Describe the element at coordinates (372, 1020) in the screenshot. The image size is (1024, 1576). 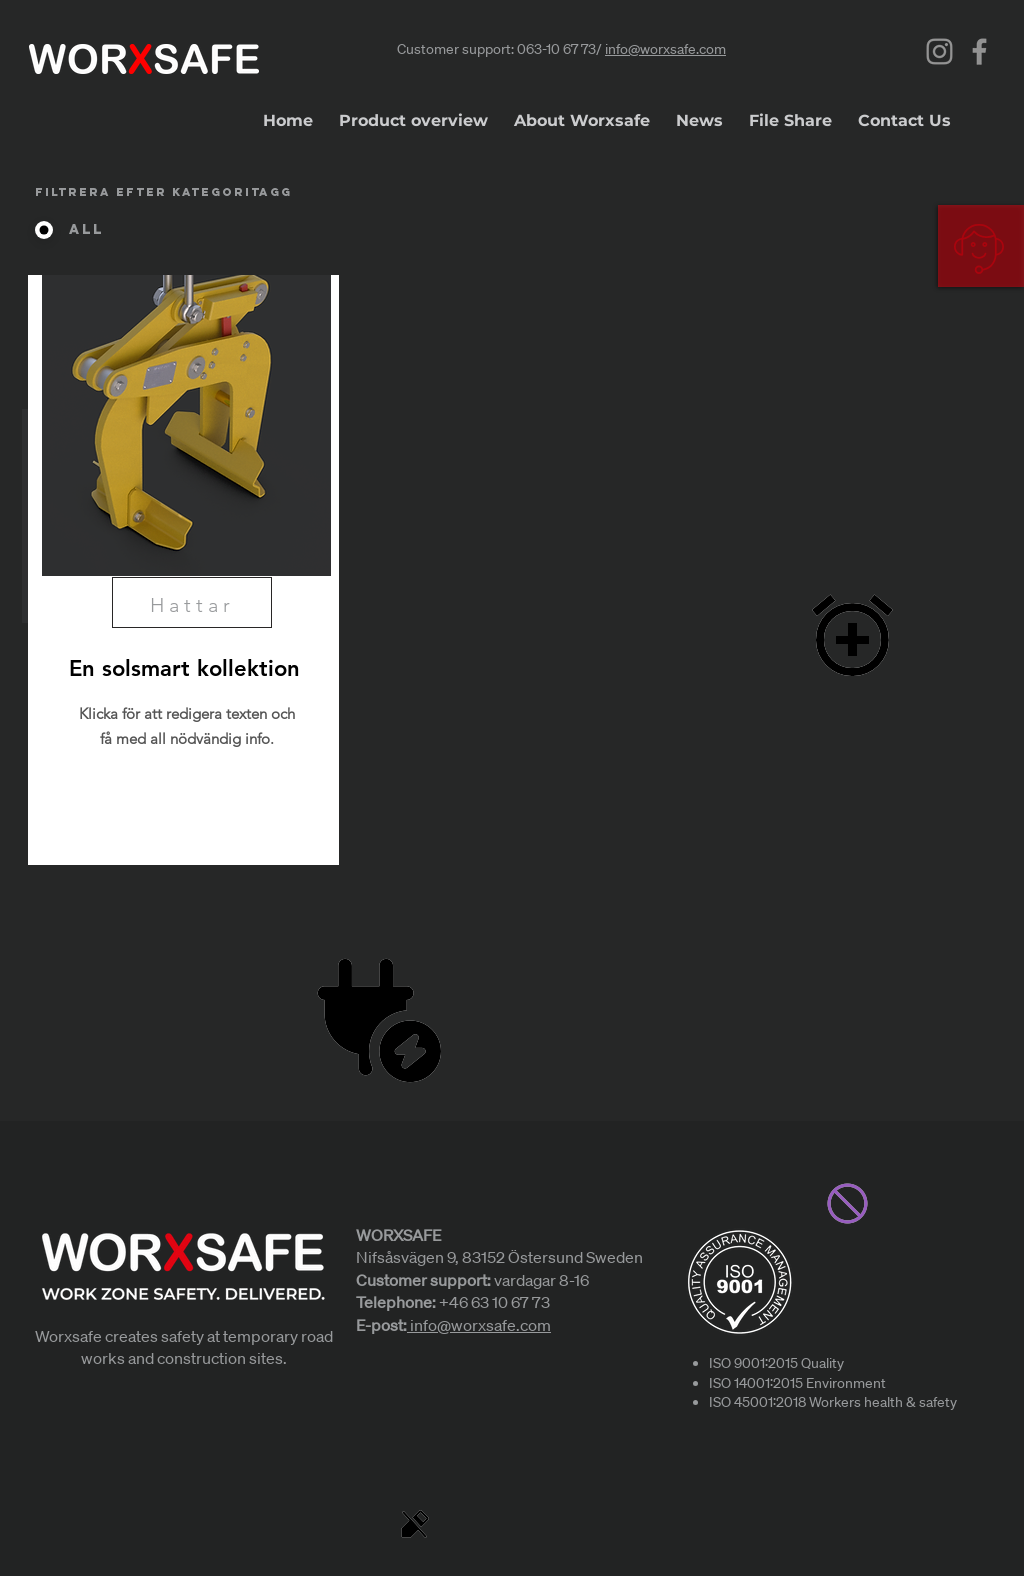
I see `indicates active power connection or charging` at that location.